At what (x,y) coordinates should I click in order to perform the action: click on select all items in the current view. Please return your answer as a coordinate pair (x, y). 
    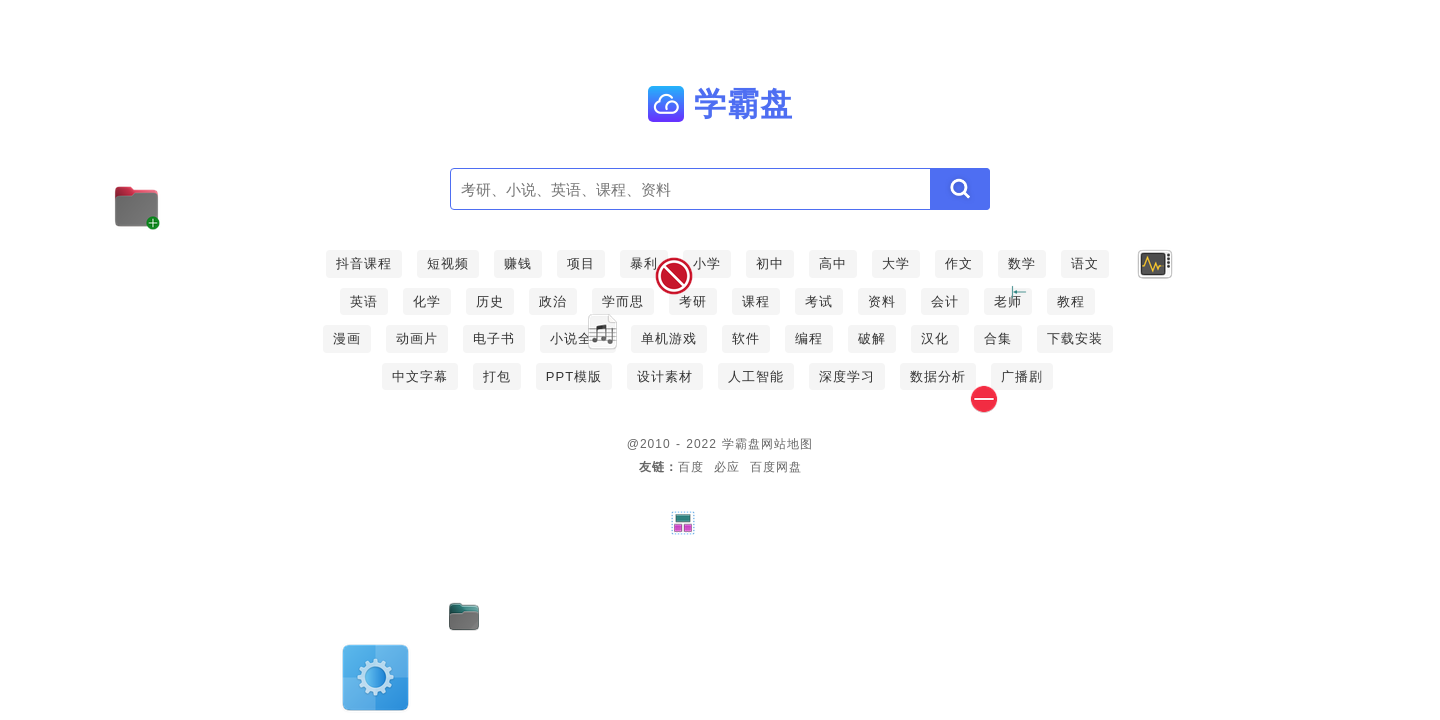
    Looking at the image, I should click on (683, 523).